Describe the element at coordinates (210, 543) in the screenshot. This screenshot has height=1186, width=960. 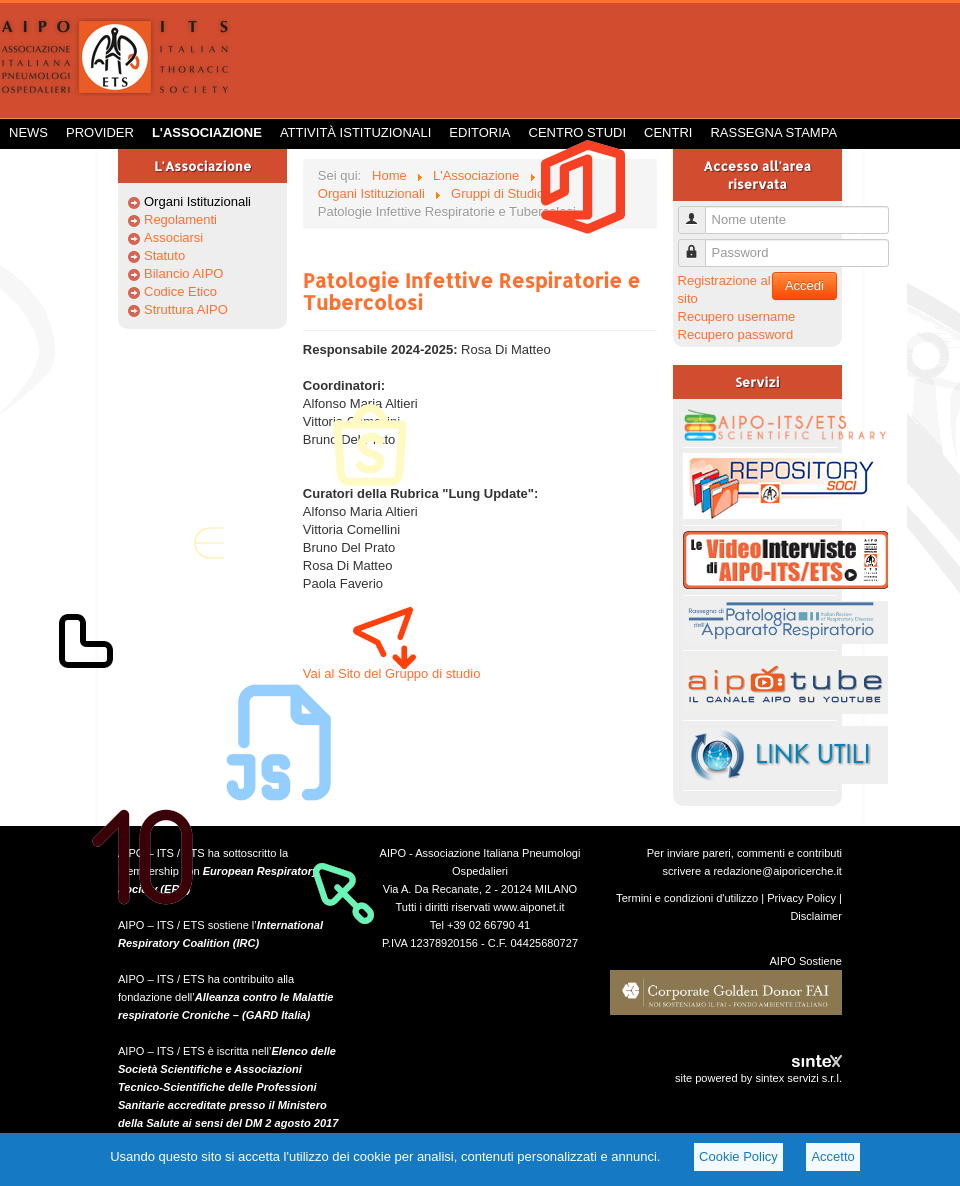
I see `indicates set membership in mathematical notation` at that location.